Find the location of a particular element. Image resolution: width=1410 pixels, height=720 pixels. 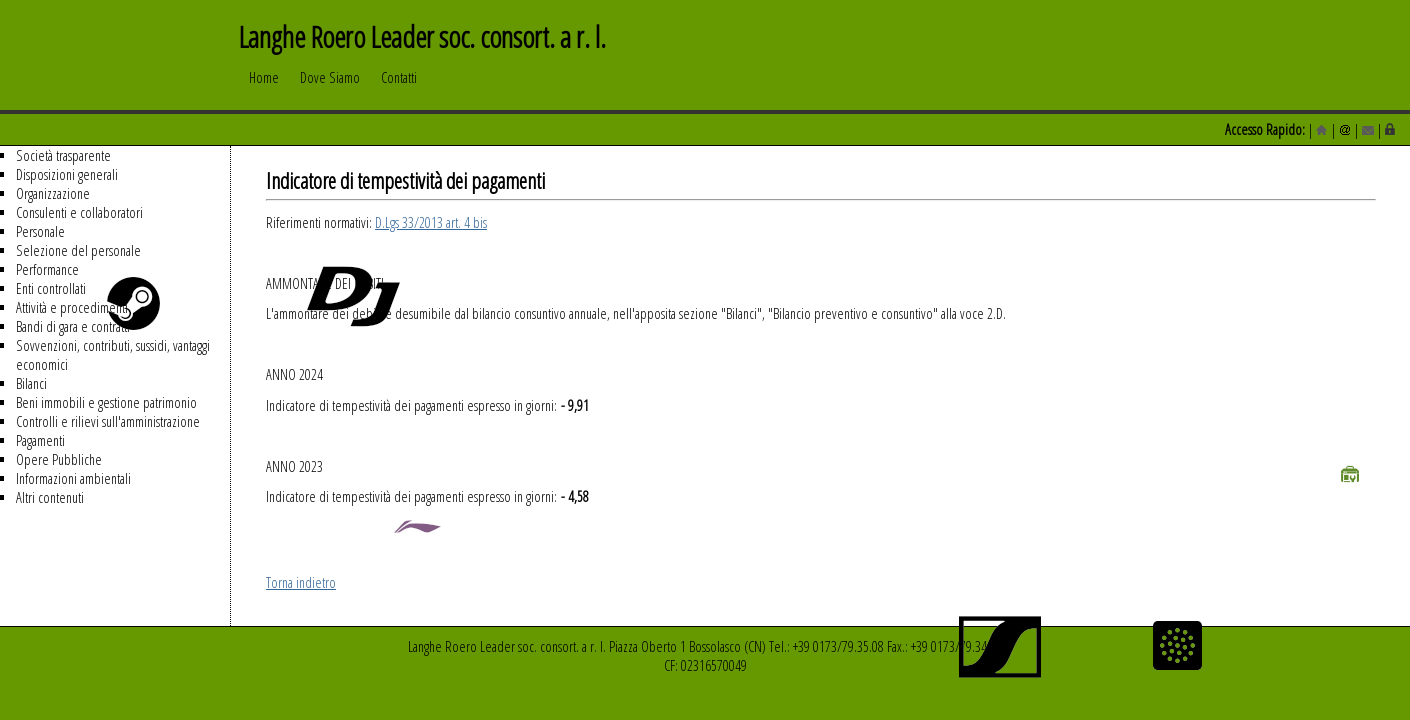

open the Photocrowd app is located at coordinates (1177, 645).